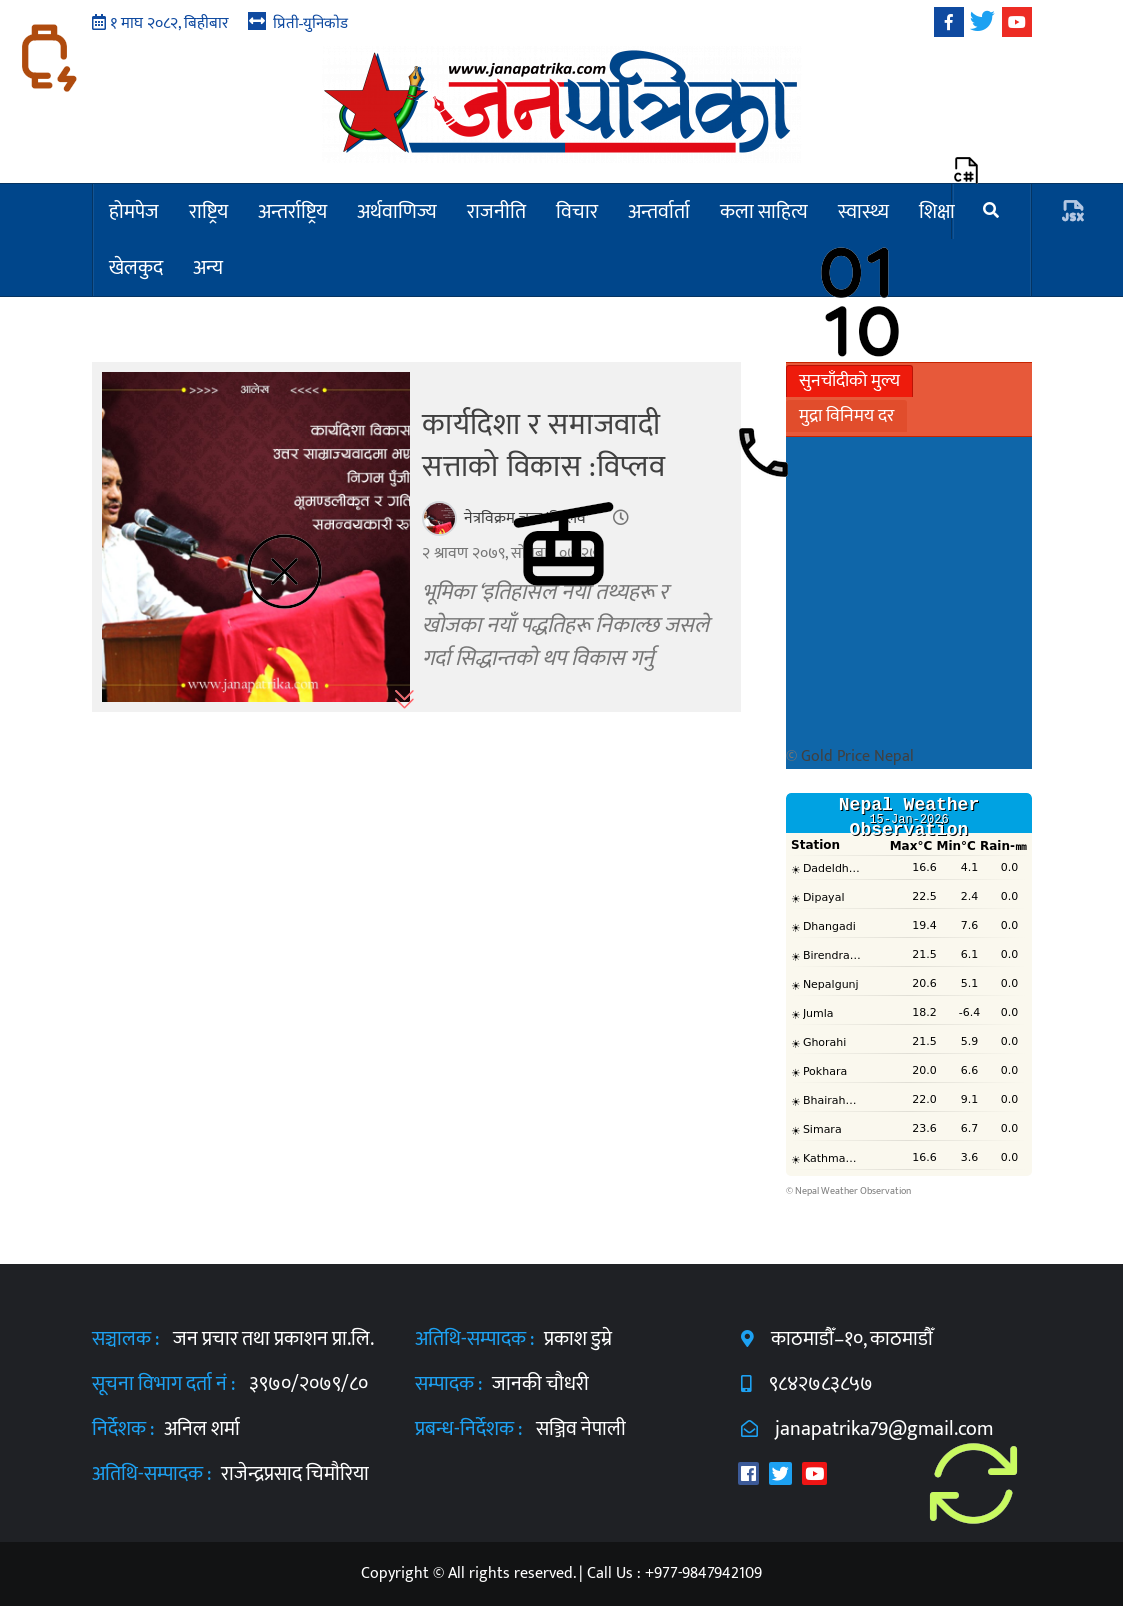 The width and height of the screenshot is (1123, 1606). I want to click on expand content or show more items, so click(404, 698).